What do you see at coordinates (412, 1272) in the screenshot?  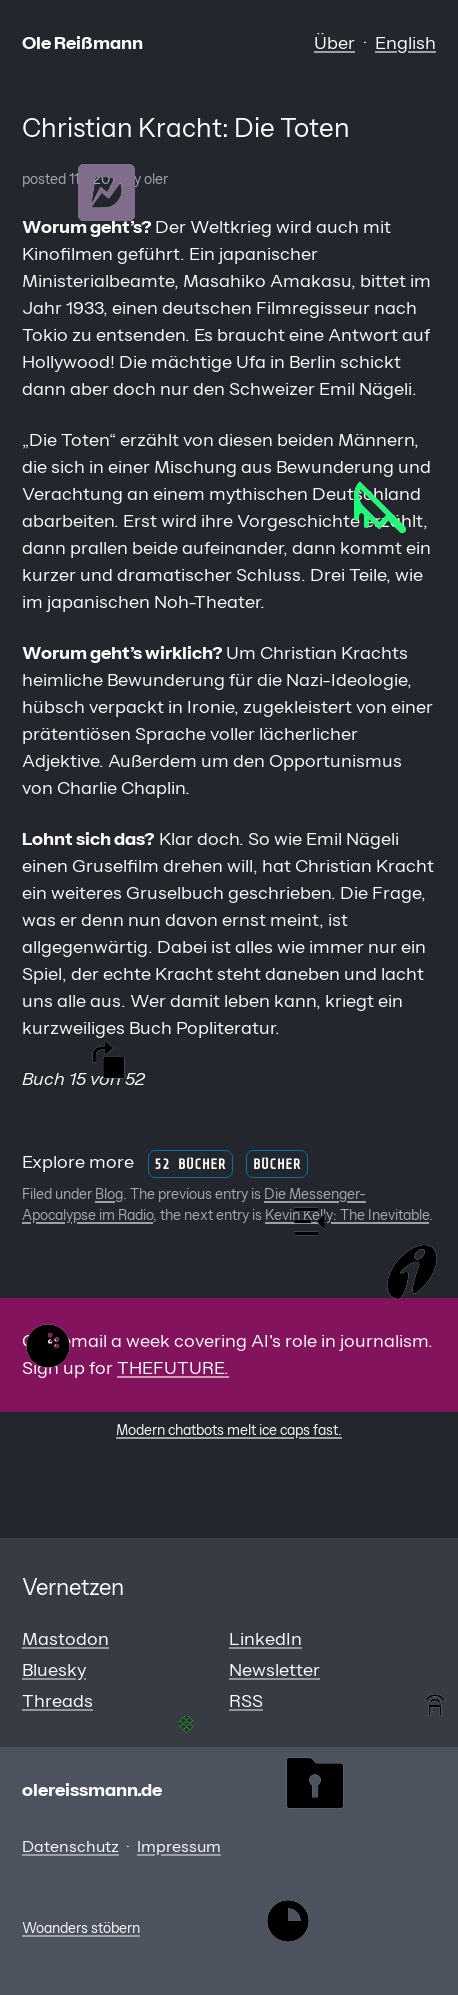 I see `open ICICI Bank app` at bounding box center [412, 1272].